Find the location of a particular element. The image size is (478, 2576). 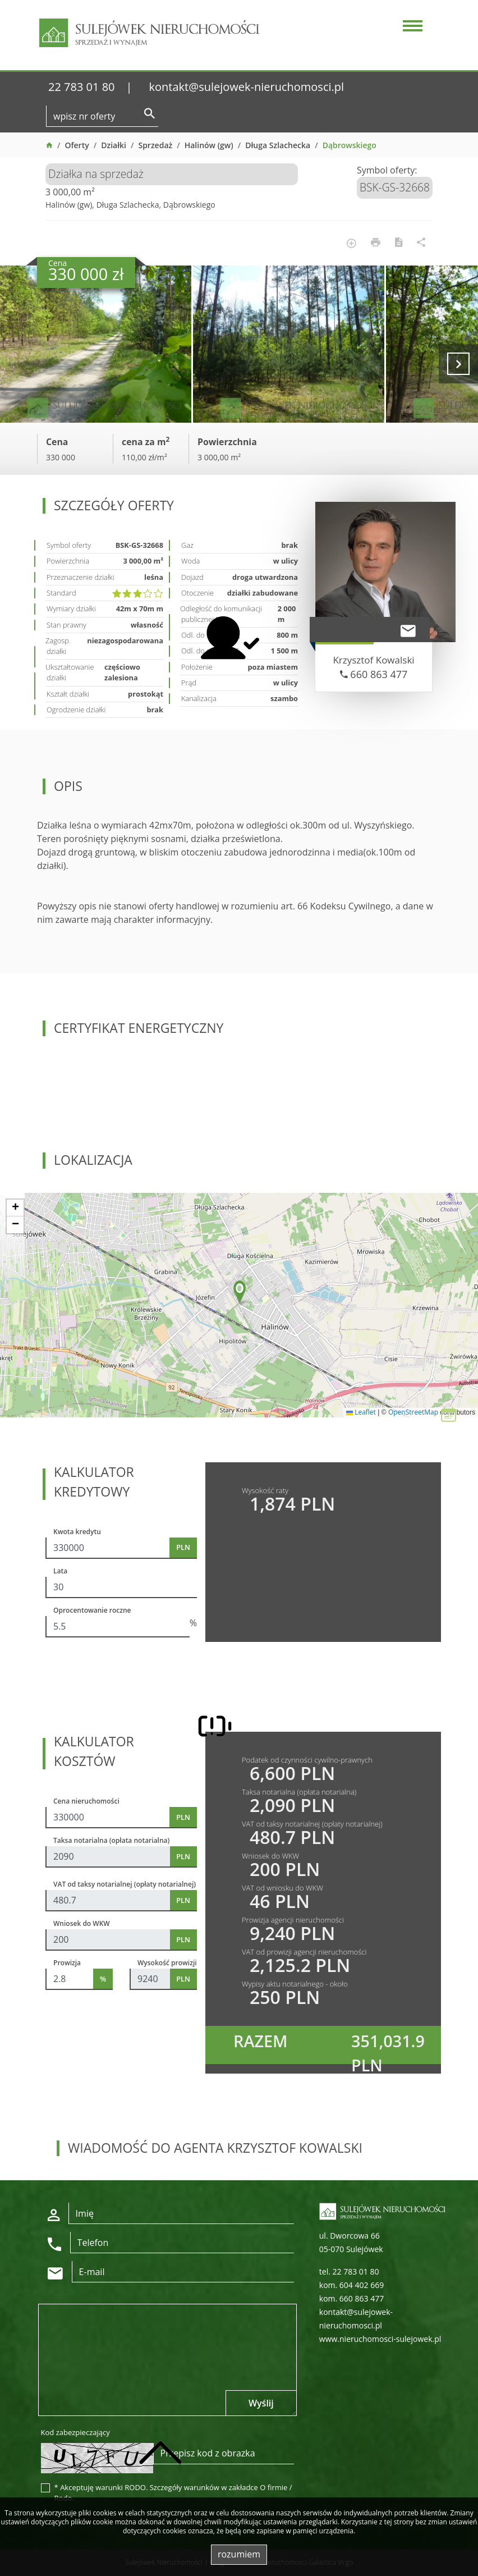

collapse an expanded section is located at coordinates (160, 2453).